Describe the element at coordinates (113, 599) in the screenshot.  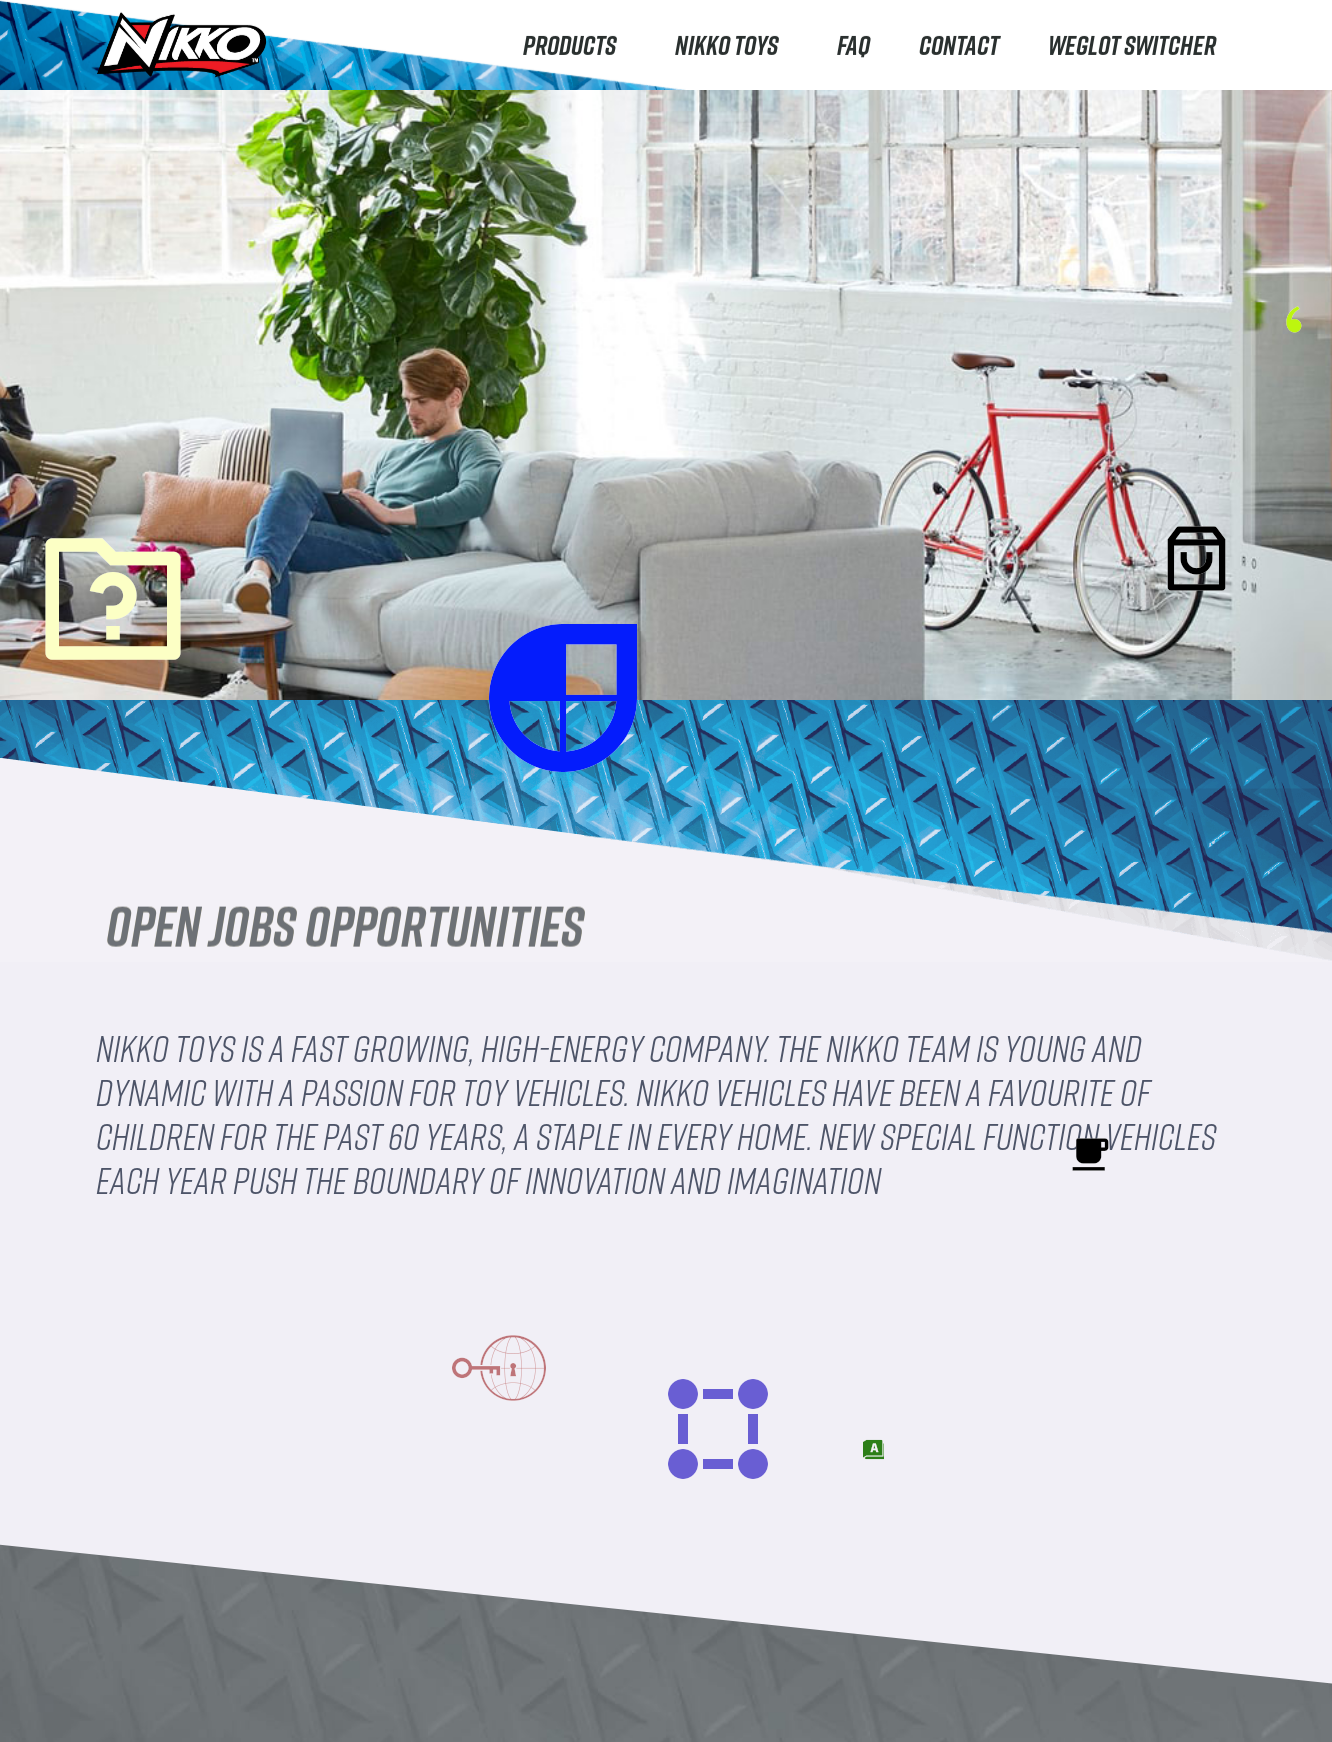
I see `folder with unknown or unrecognized contents` at that location.